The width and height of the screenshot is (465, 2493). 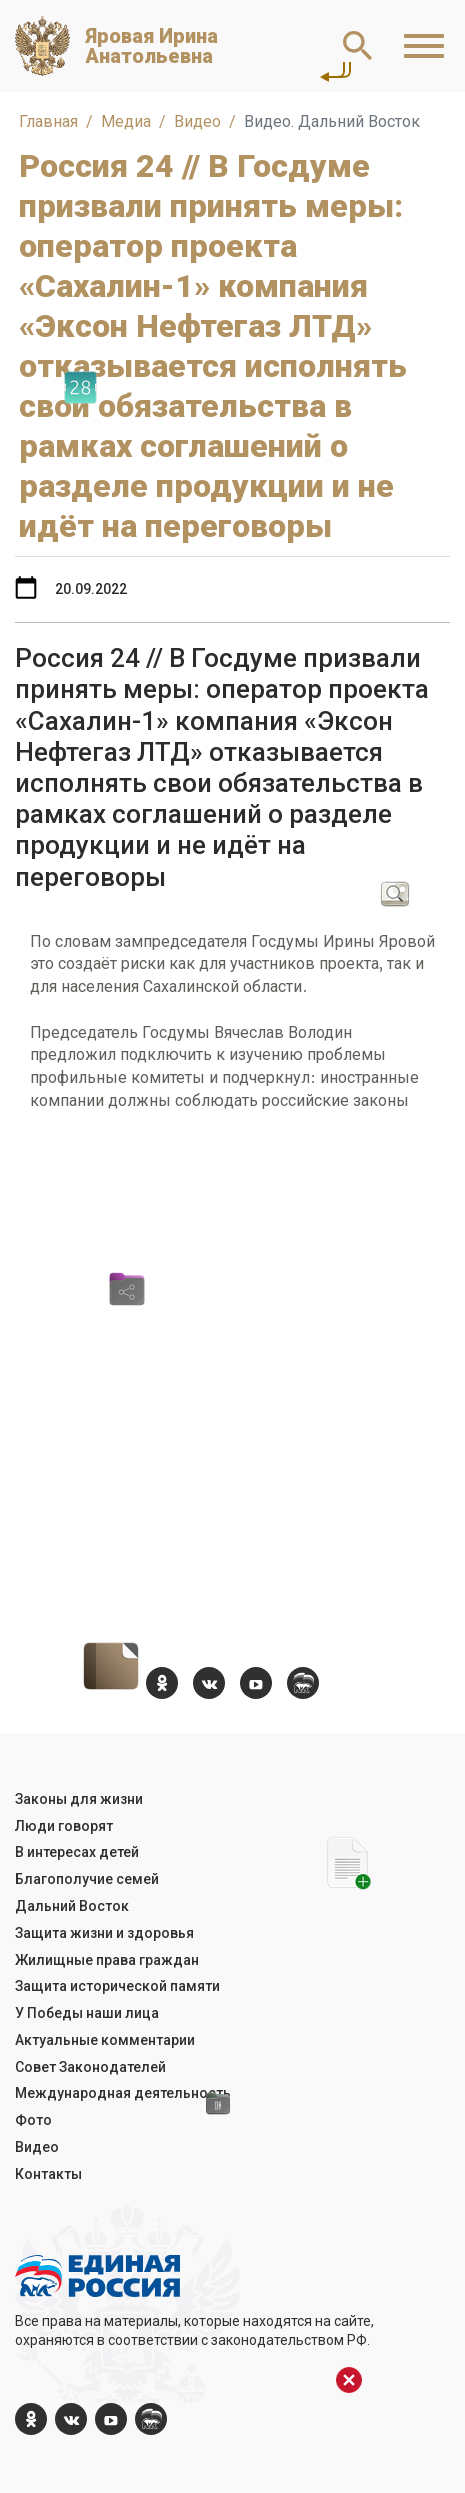 I want to click on create a new document, so click(x=347, y=1862).